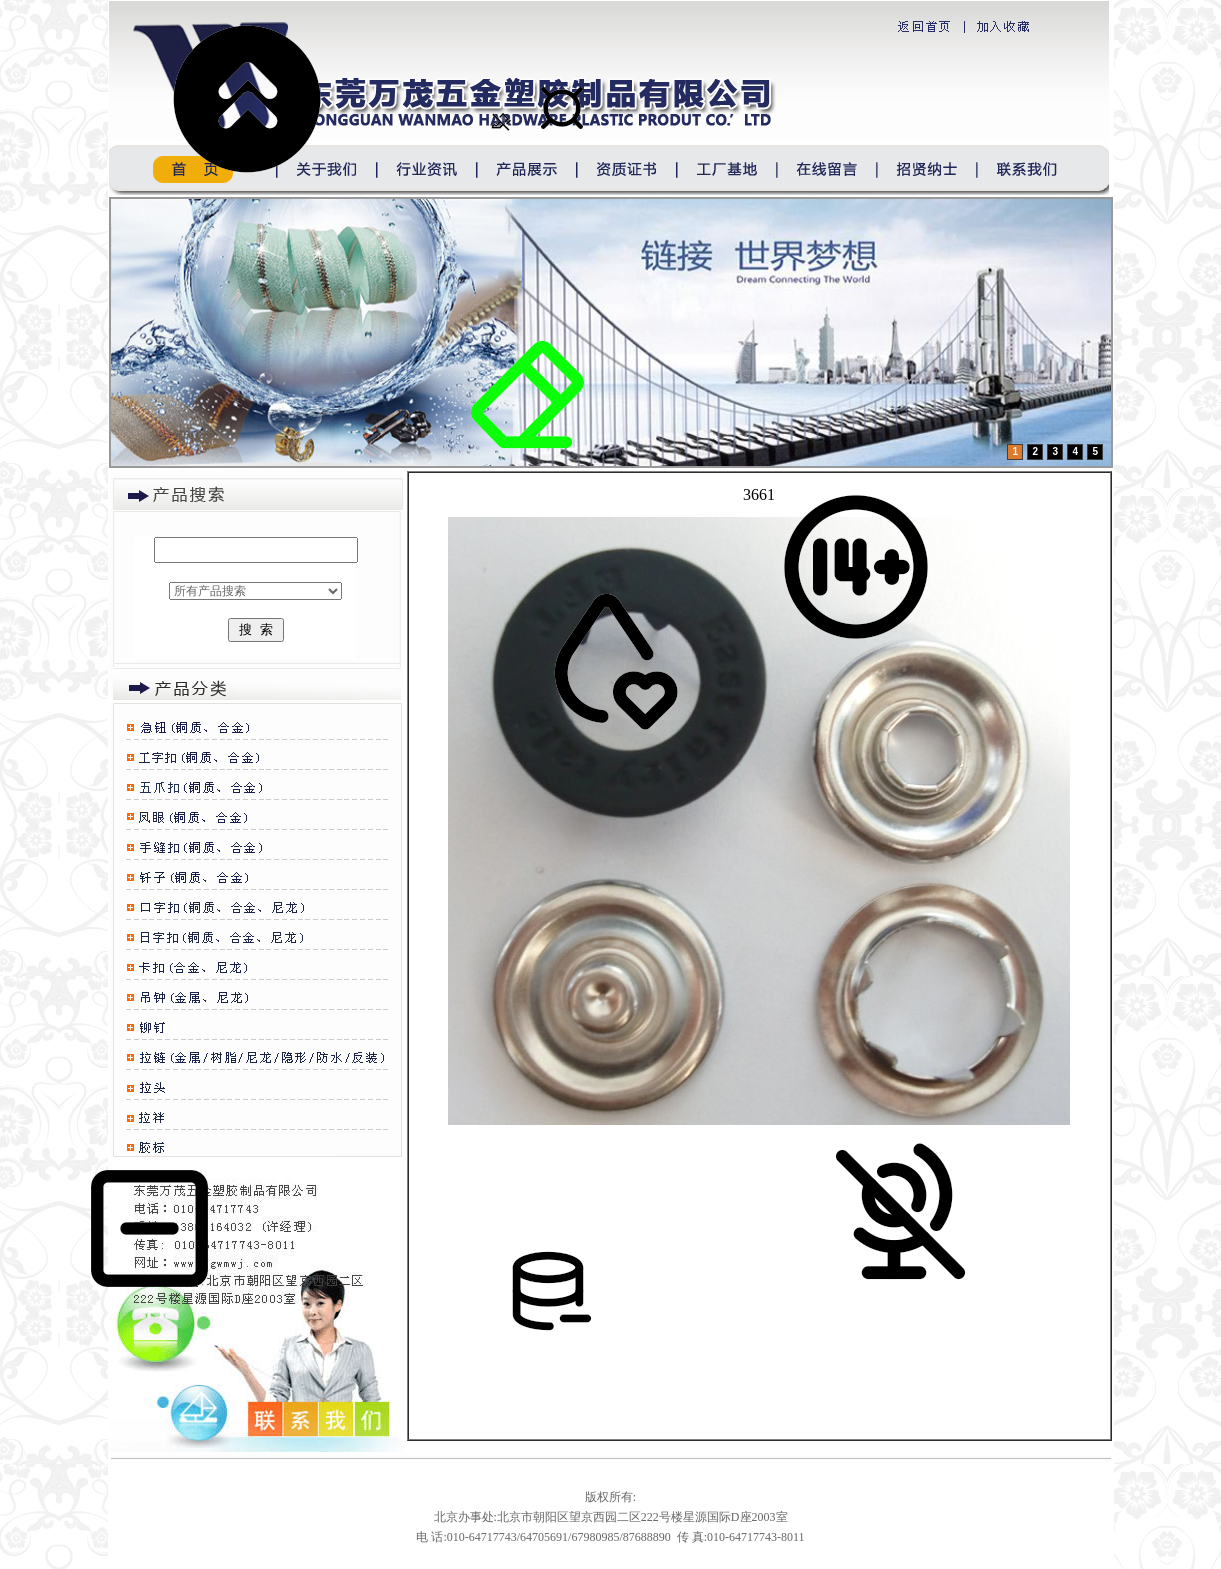 The height and width of the screenshot is (1569, 1221). What do you see at coordinates (524, 394) in the screenshot?
I see `erase or delete selected content` at bounding box center [524, 394].